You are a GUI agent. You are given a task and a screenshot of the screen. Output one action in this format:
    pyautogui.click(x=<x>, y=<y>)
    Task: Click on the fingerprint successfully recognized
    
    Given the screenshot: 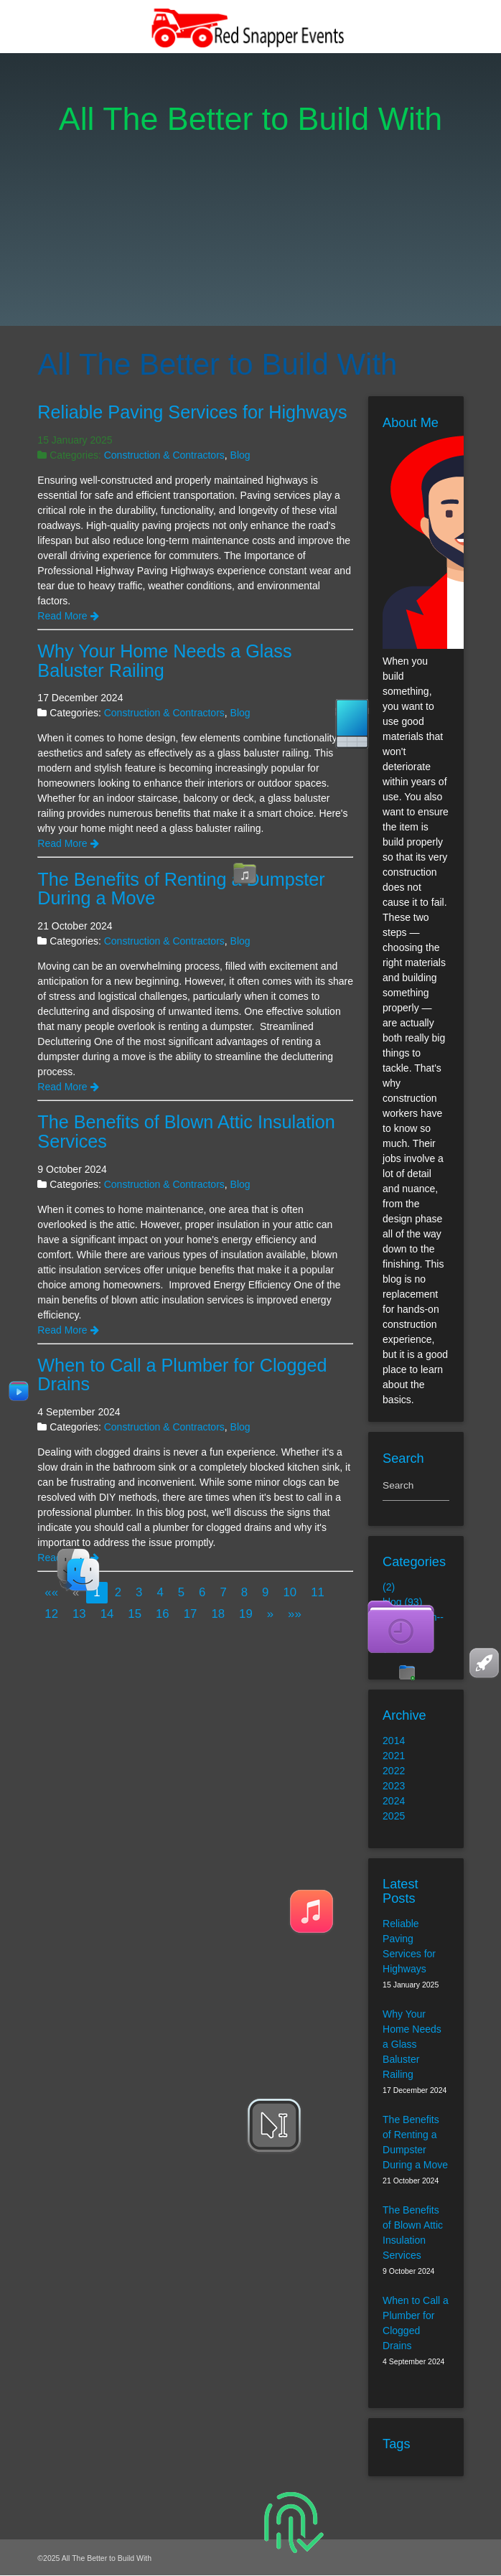 What is the action you would take?
    pyautogui.click(x=294, y=2522)
    